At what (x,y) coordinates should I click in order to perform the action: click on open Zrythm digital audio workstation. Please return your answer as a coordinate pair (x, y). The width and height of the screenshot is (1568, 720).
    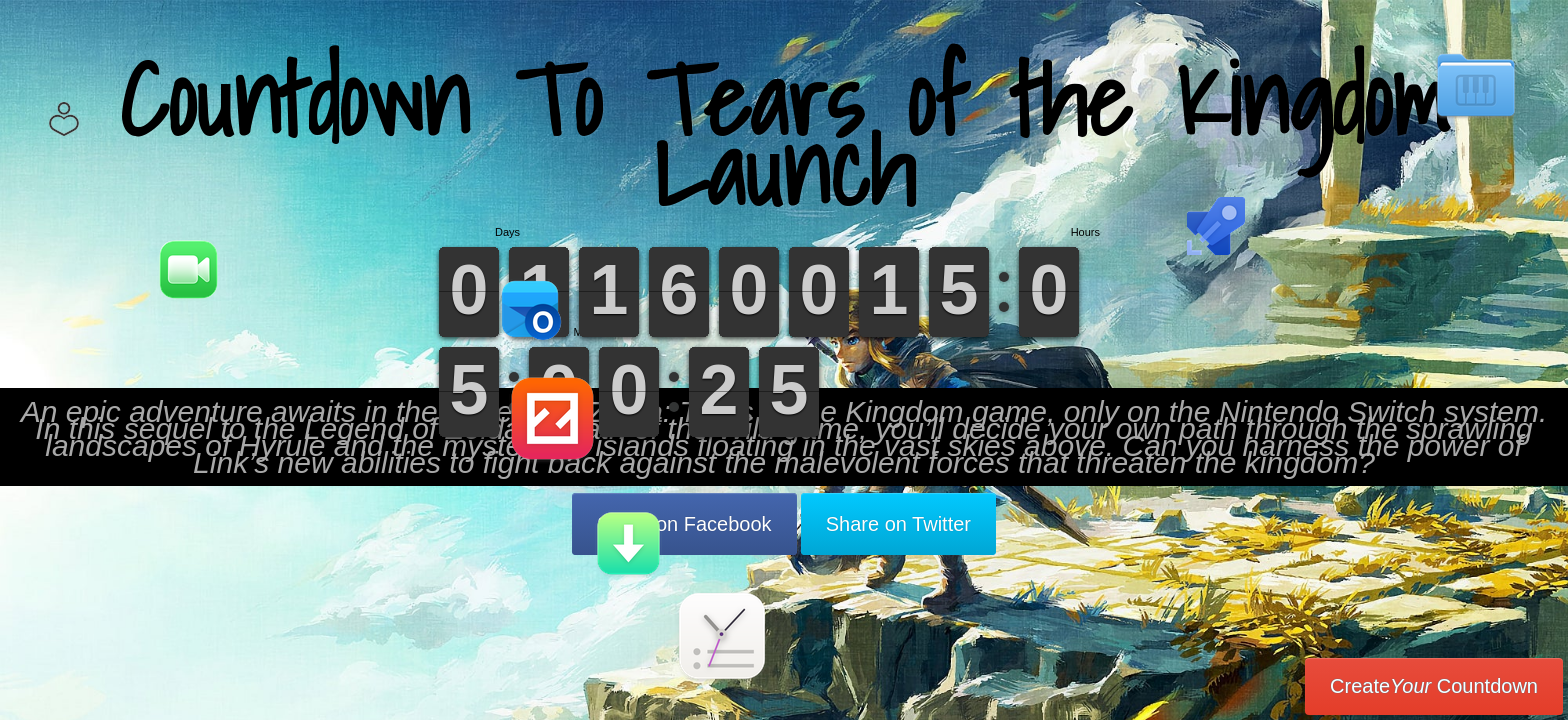
    Looking at the image, I should click on (552, 418).